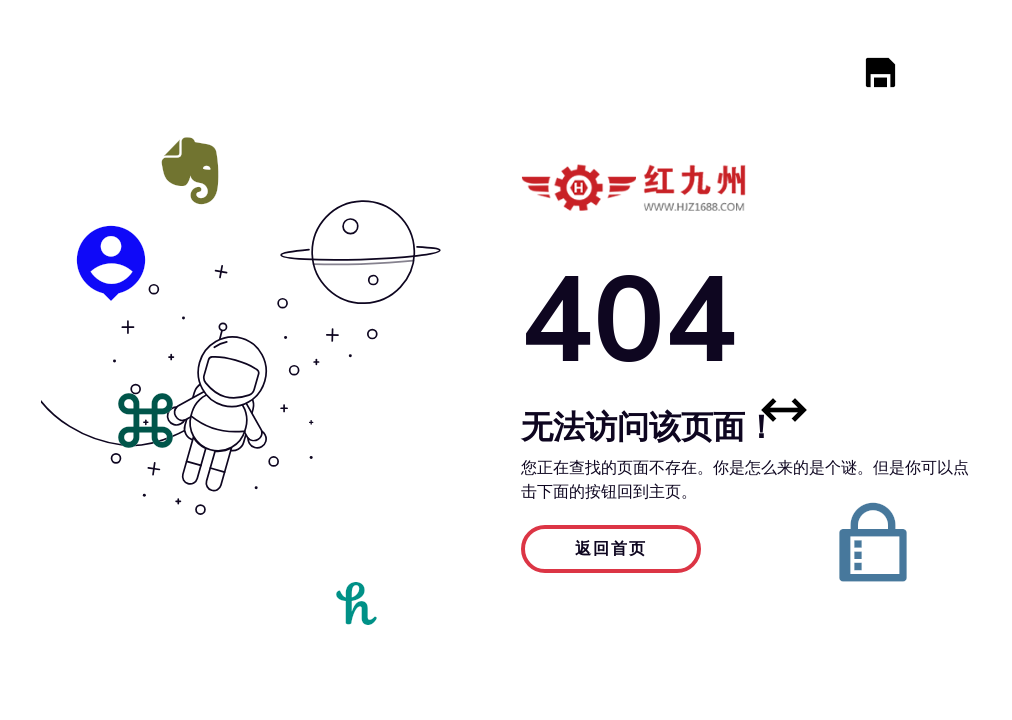 The height and width of the screenshot is (720, 1012). Describe the element at coordinates (111, 260) in the screenshot. I see `view user profile location` at that location.